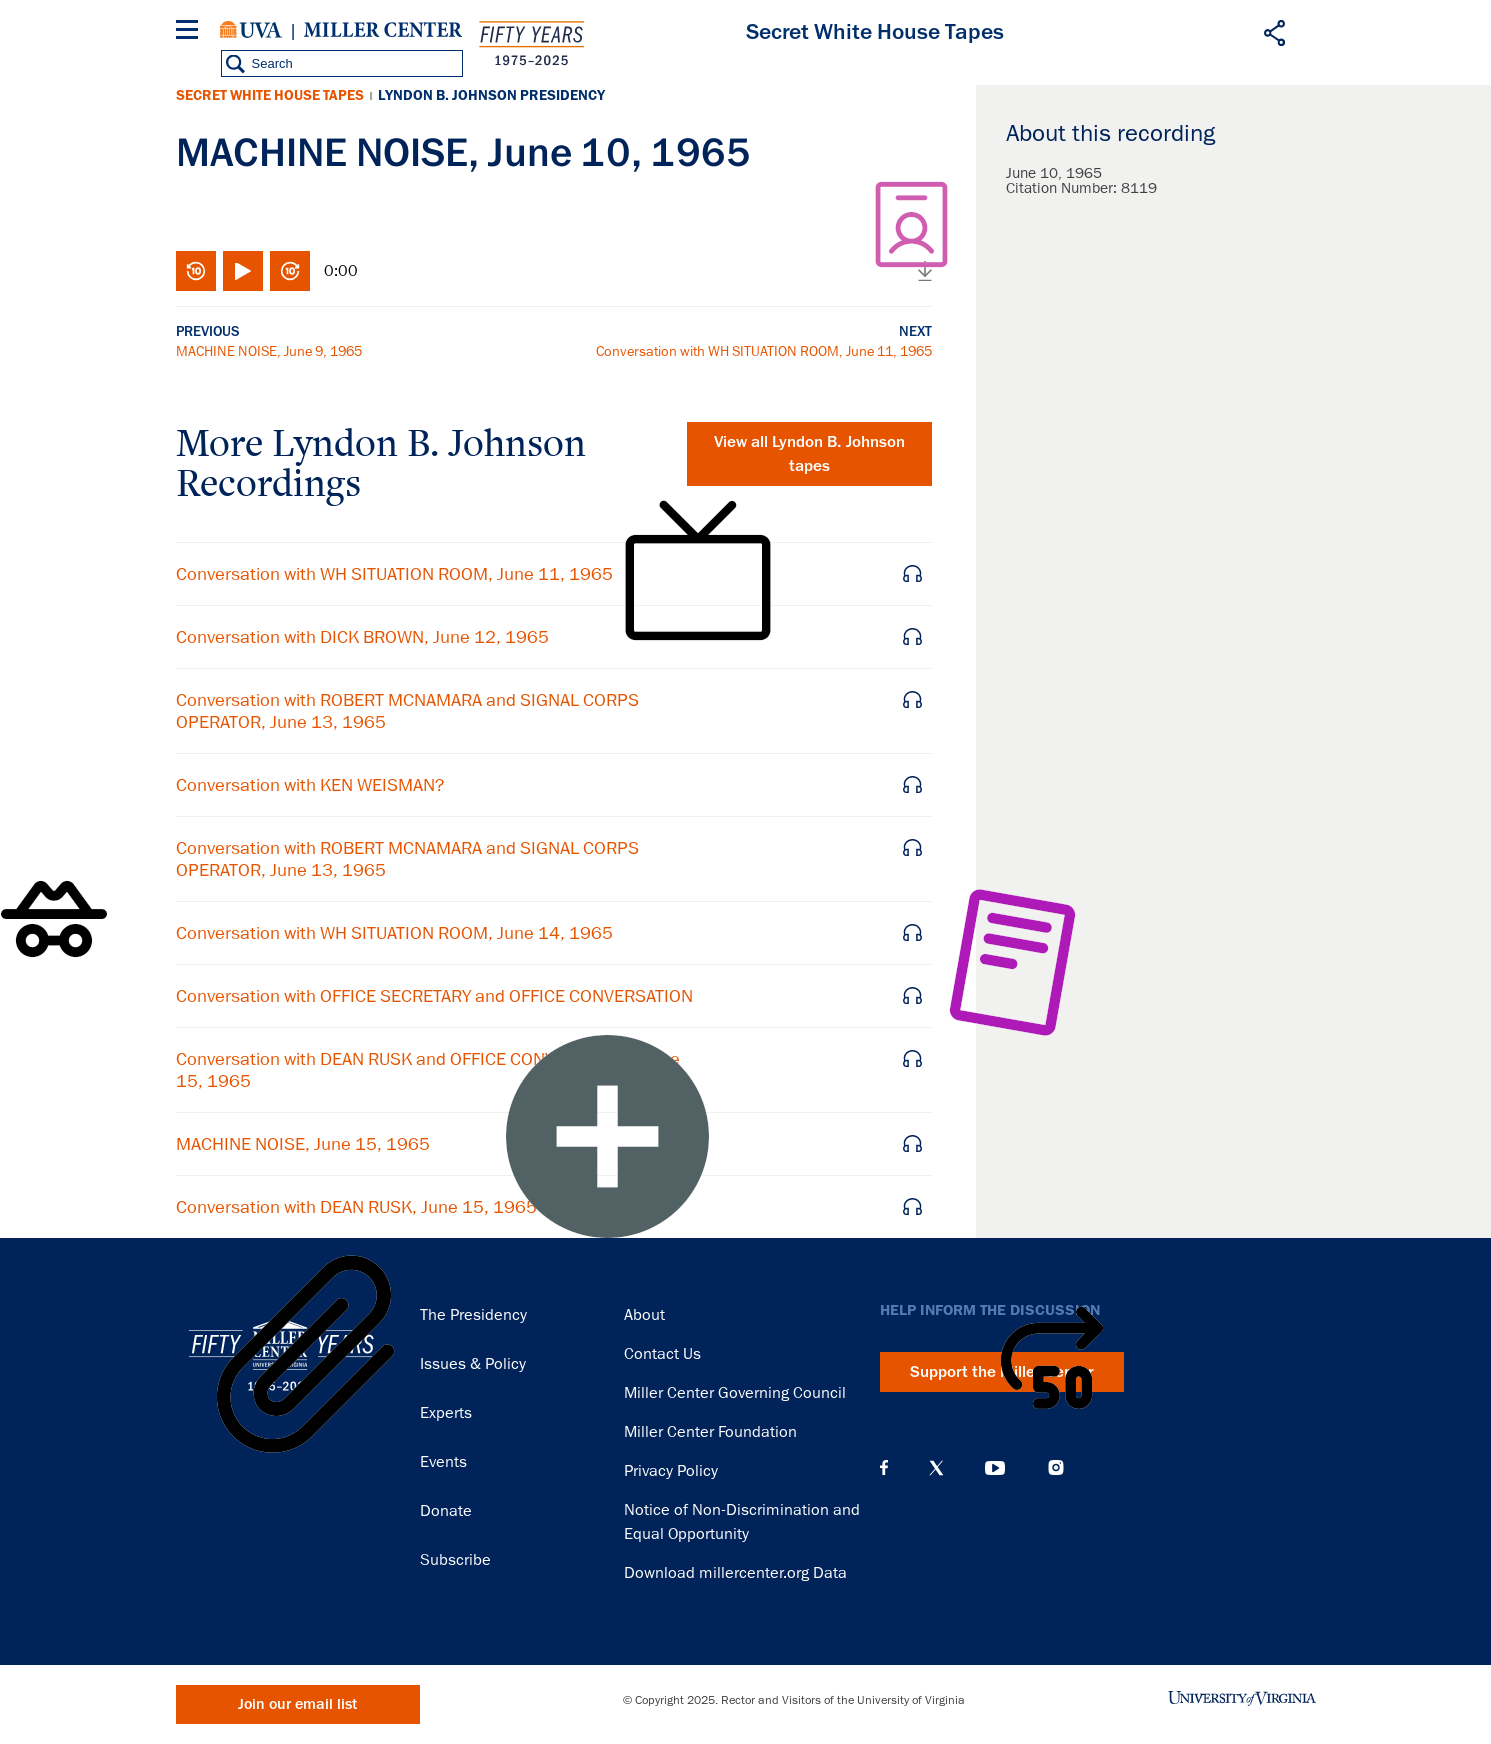  I want to click on access tv or video streaming content, so click(698, 579).